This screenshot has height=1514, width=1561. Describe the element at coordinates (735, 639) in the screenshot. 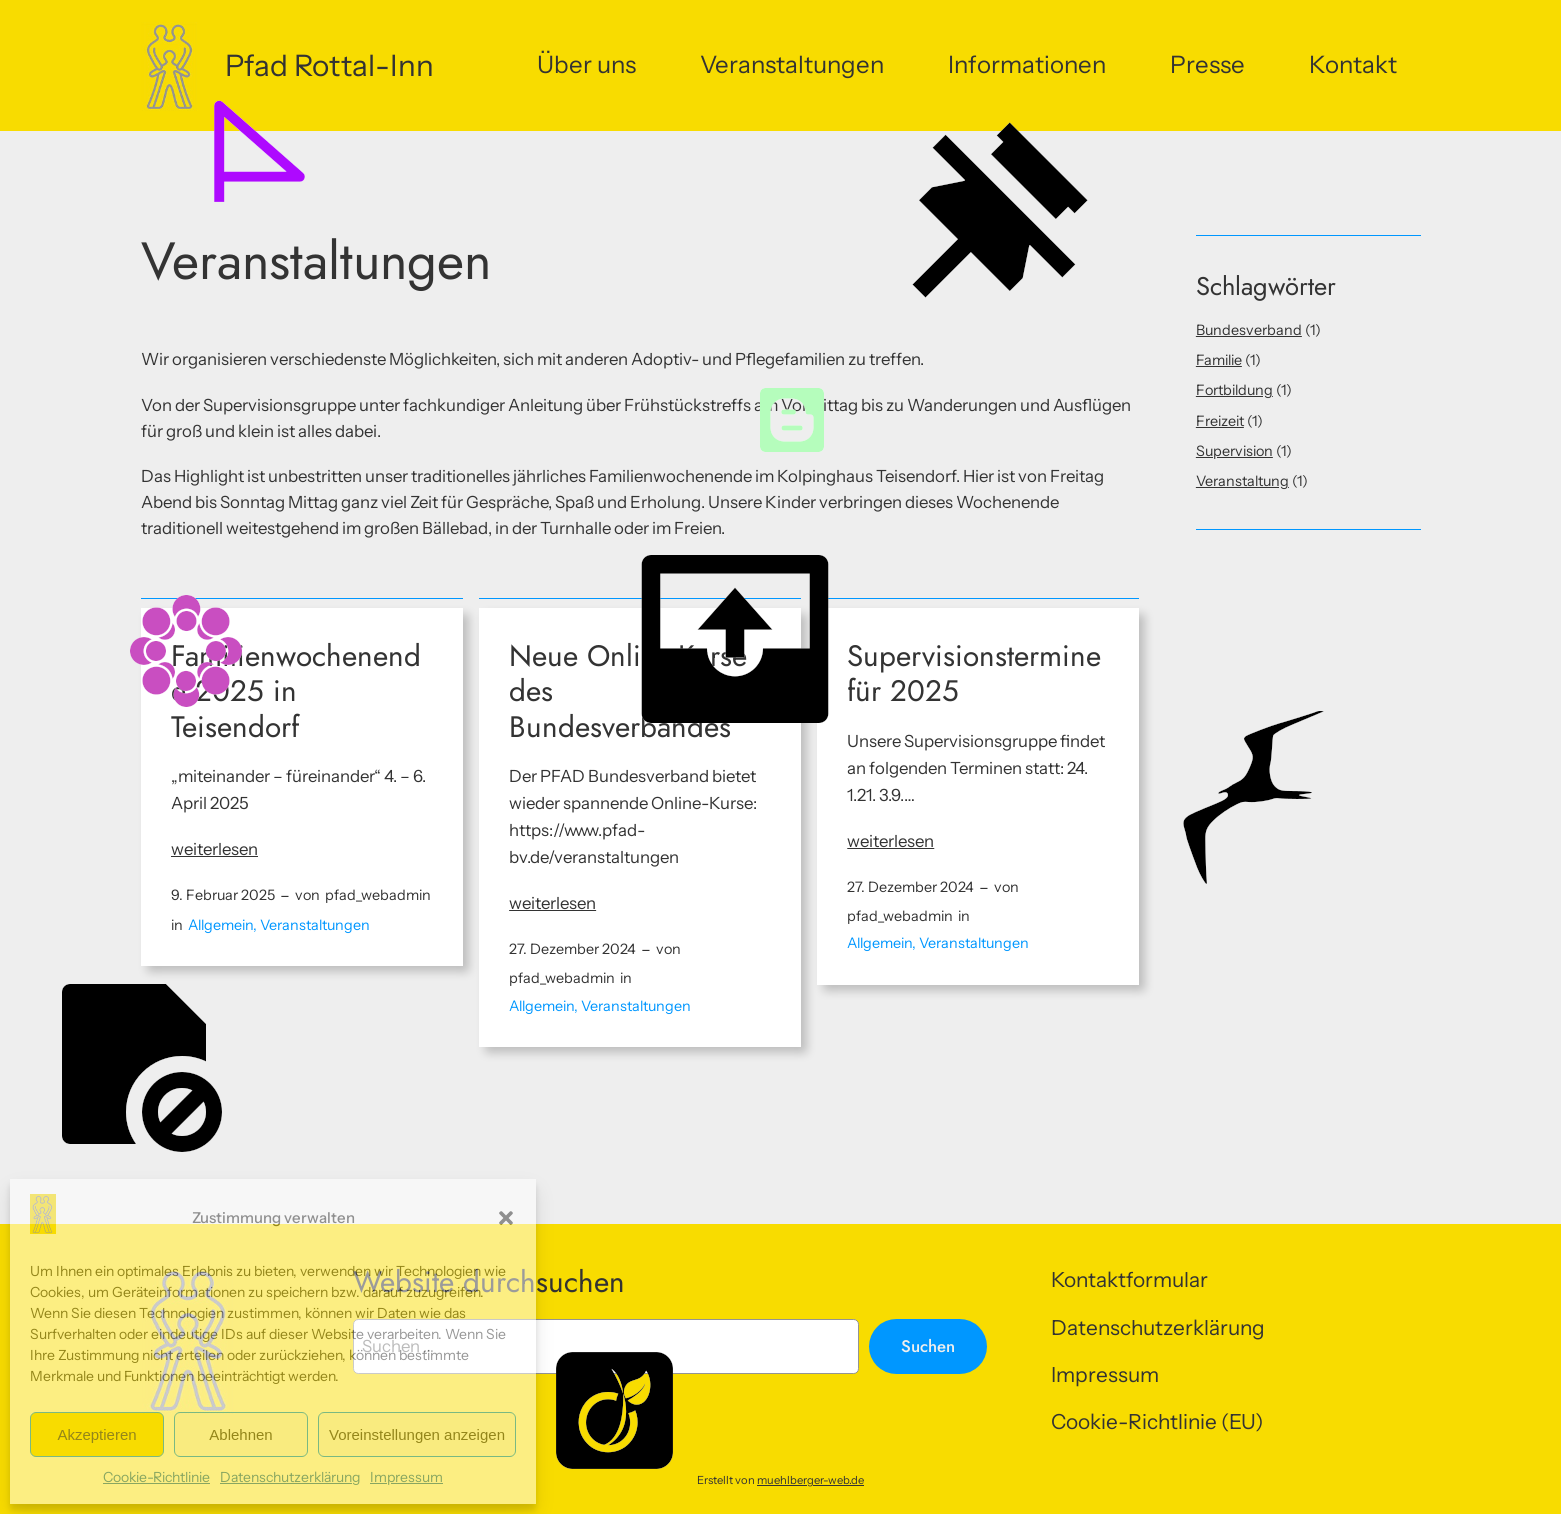

I see `export or upload a file` at that location.